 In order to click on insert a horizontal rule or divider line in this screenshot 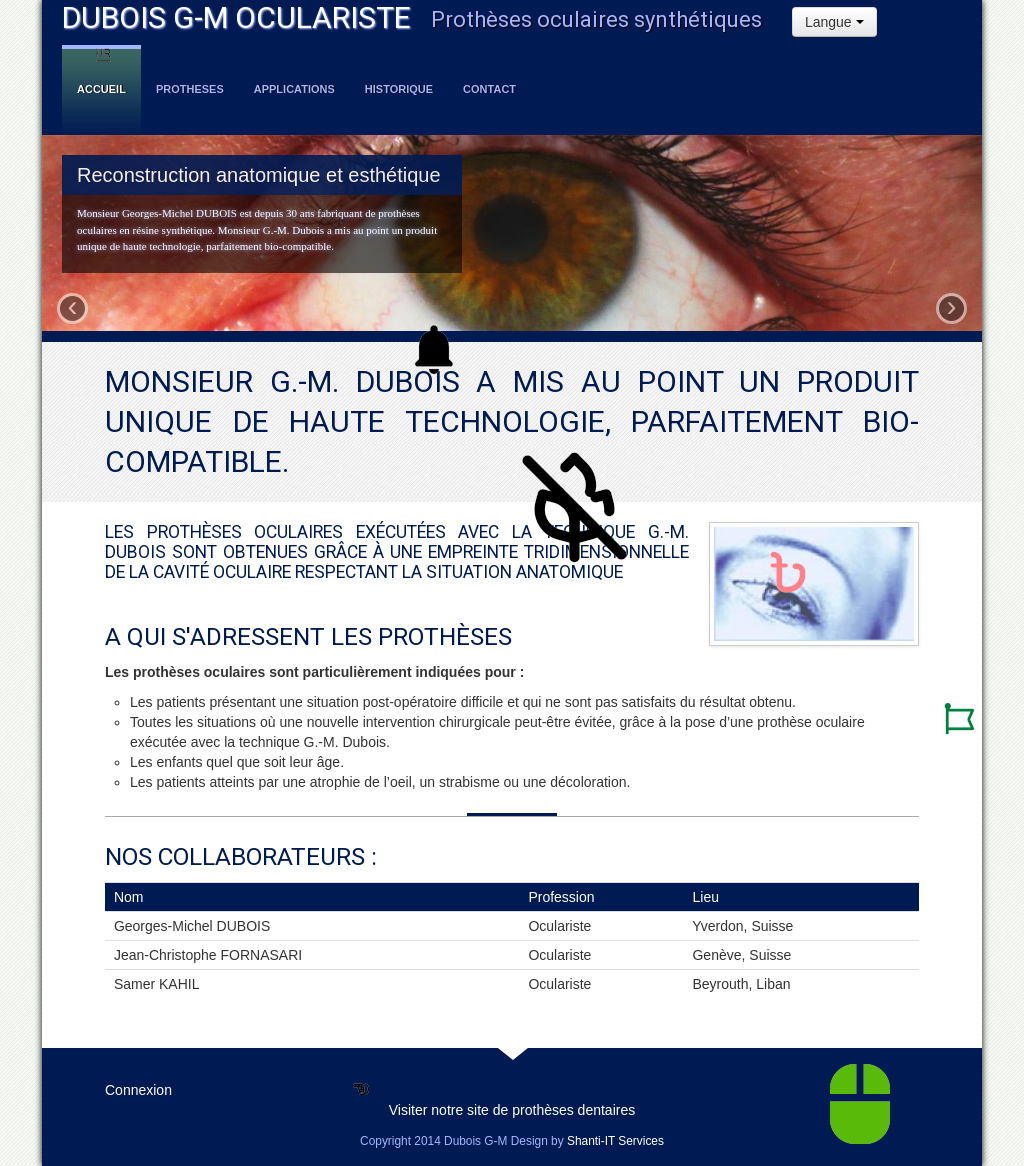, I will do `click(103, 54)`.